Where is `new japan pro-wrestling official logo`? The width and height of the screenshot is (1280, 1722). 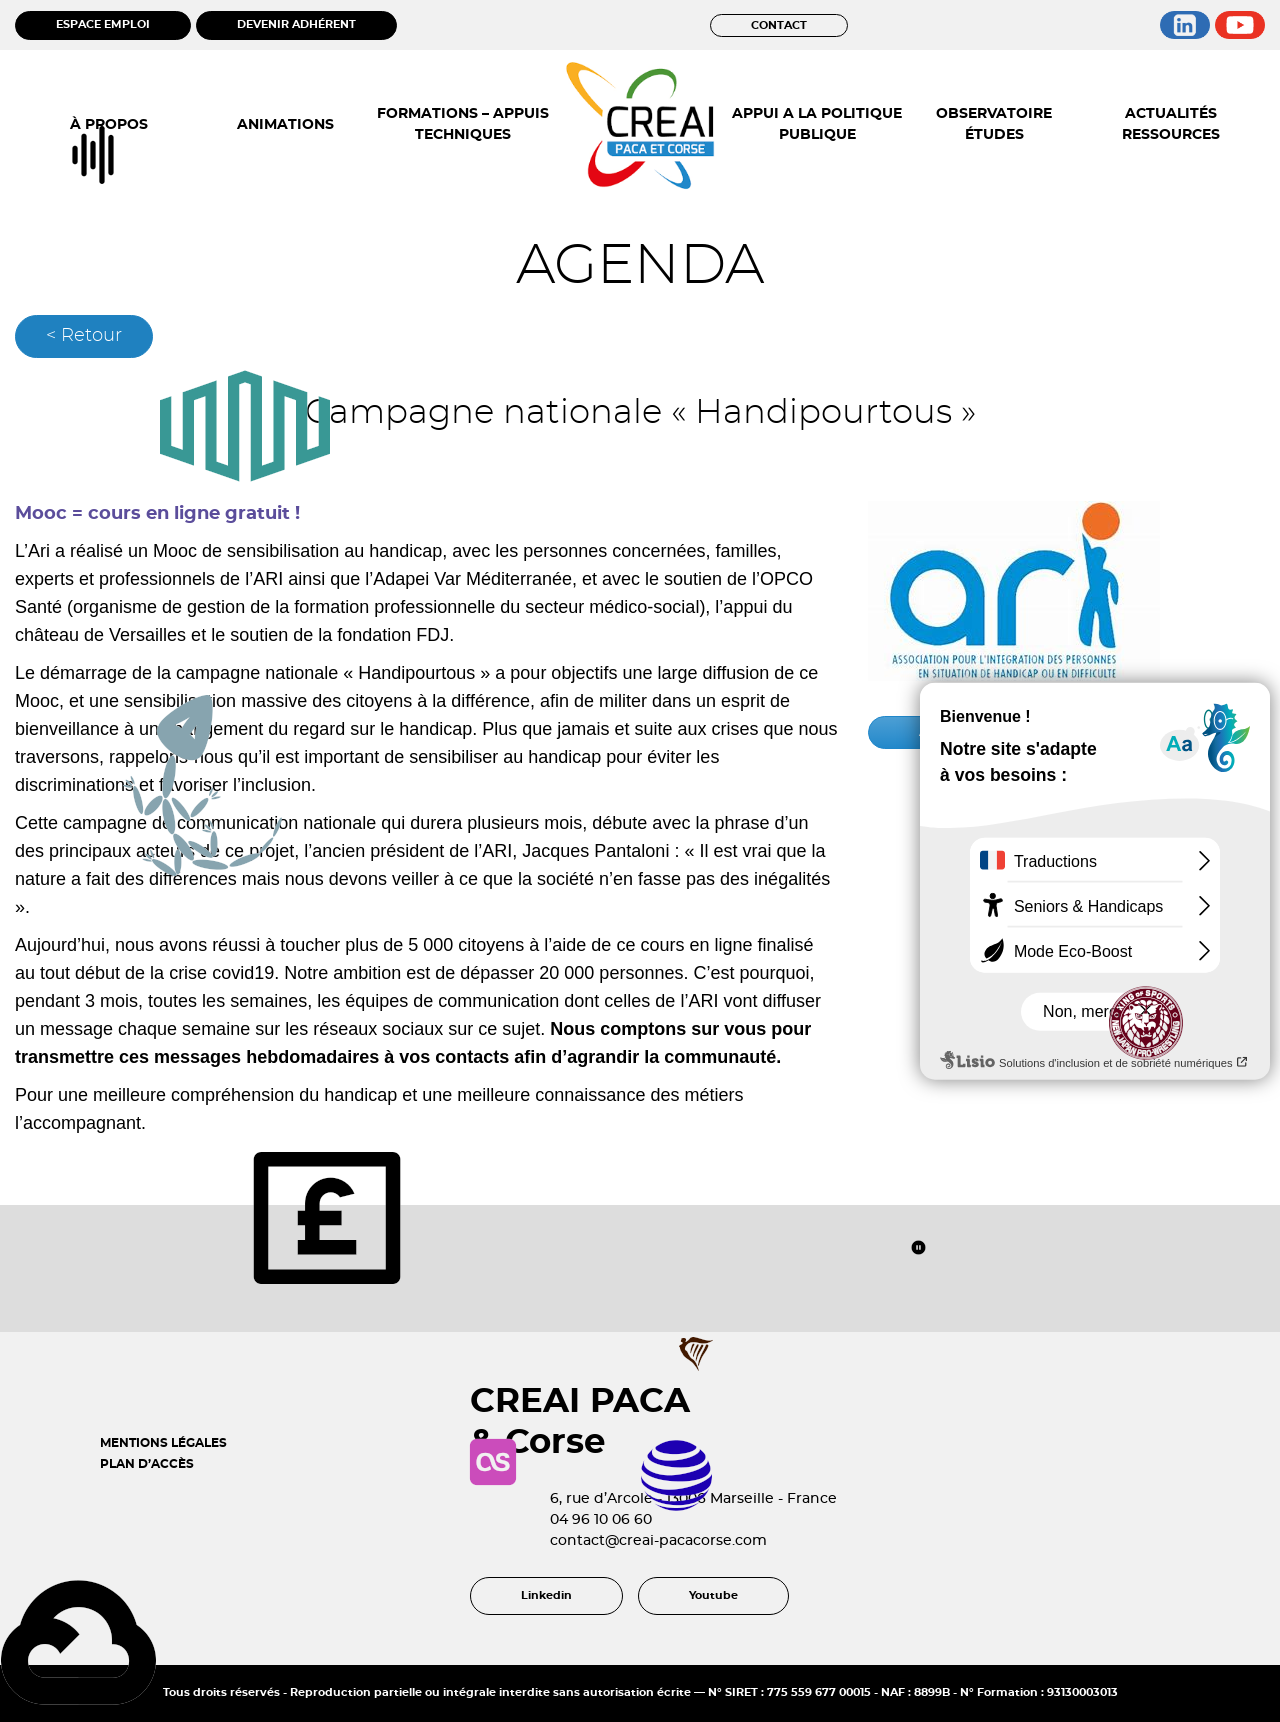
new japan pro-wrestling official logo is located at coordinates (1146, 1023).